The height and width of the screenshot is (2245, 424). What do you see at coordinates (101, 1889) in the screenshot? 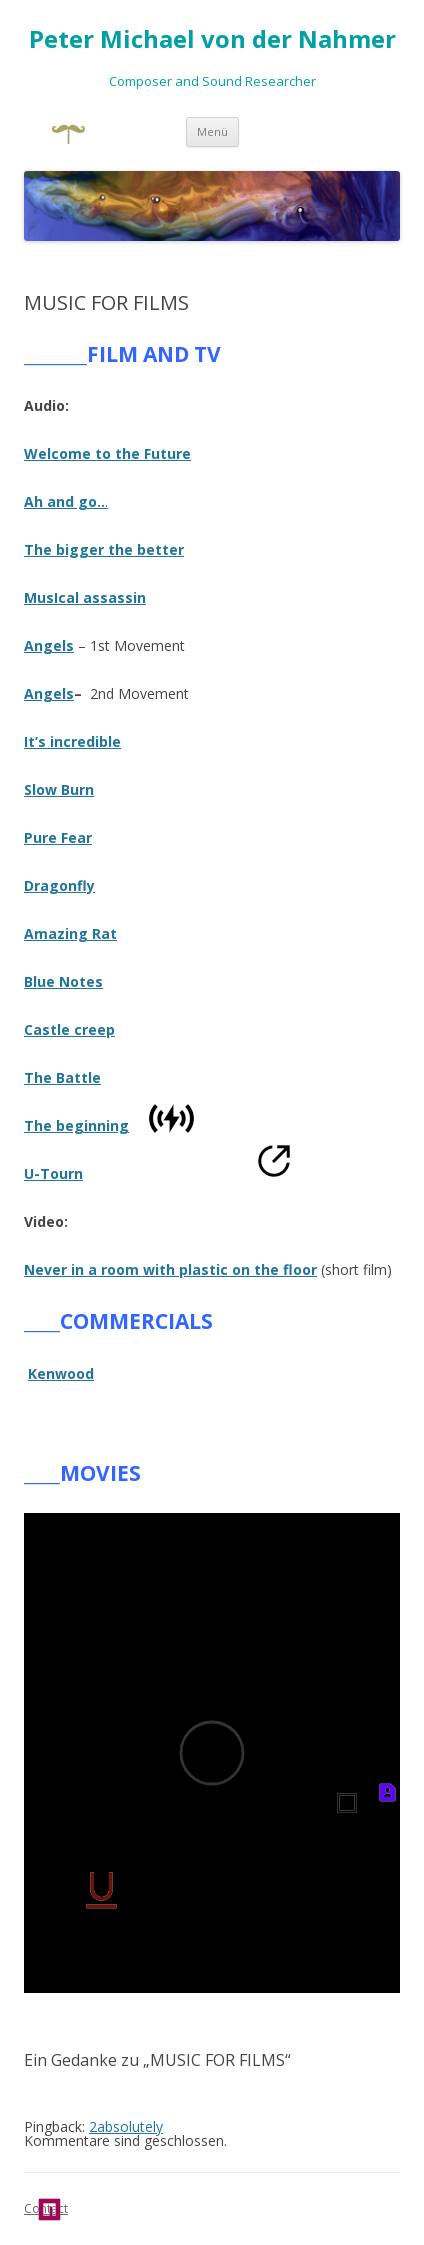
I see `apply underline formatting to selected text` at bounding box center [101, 1889].